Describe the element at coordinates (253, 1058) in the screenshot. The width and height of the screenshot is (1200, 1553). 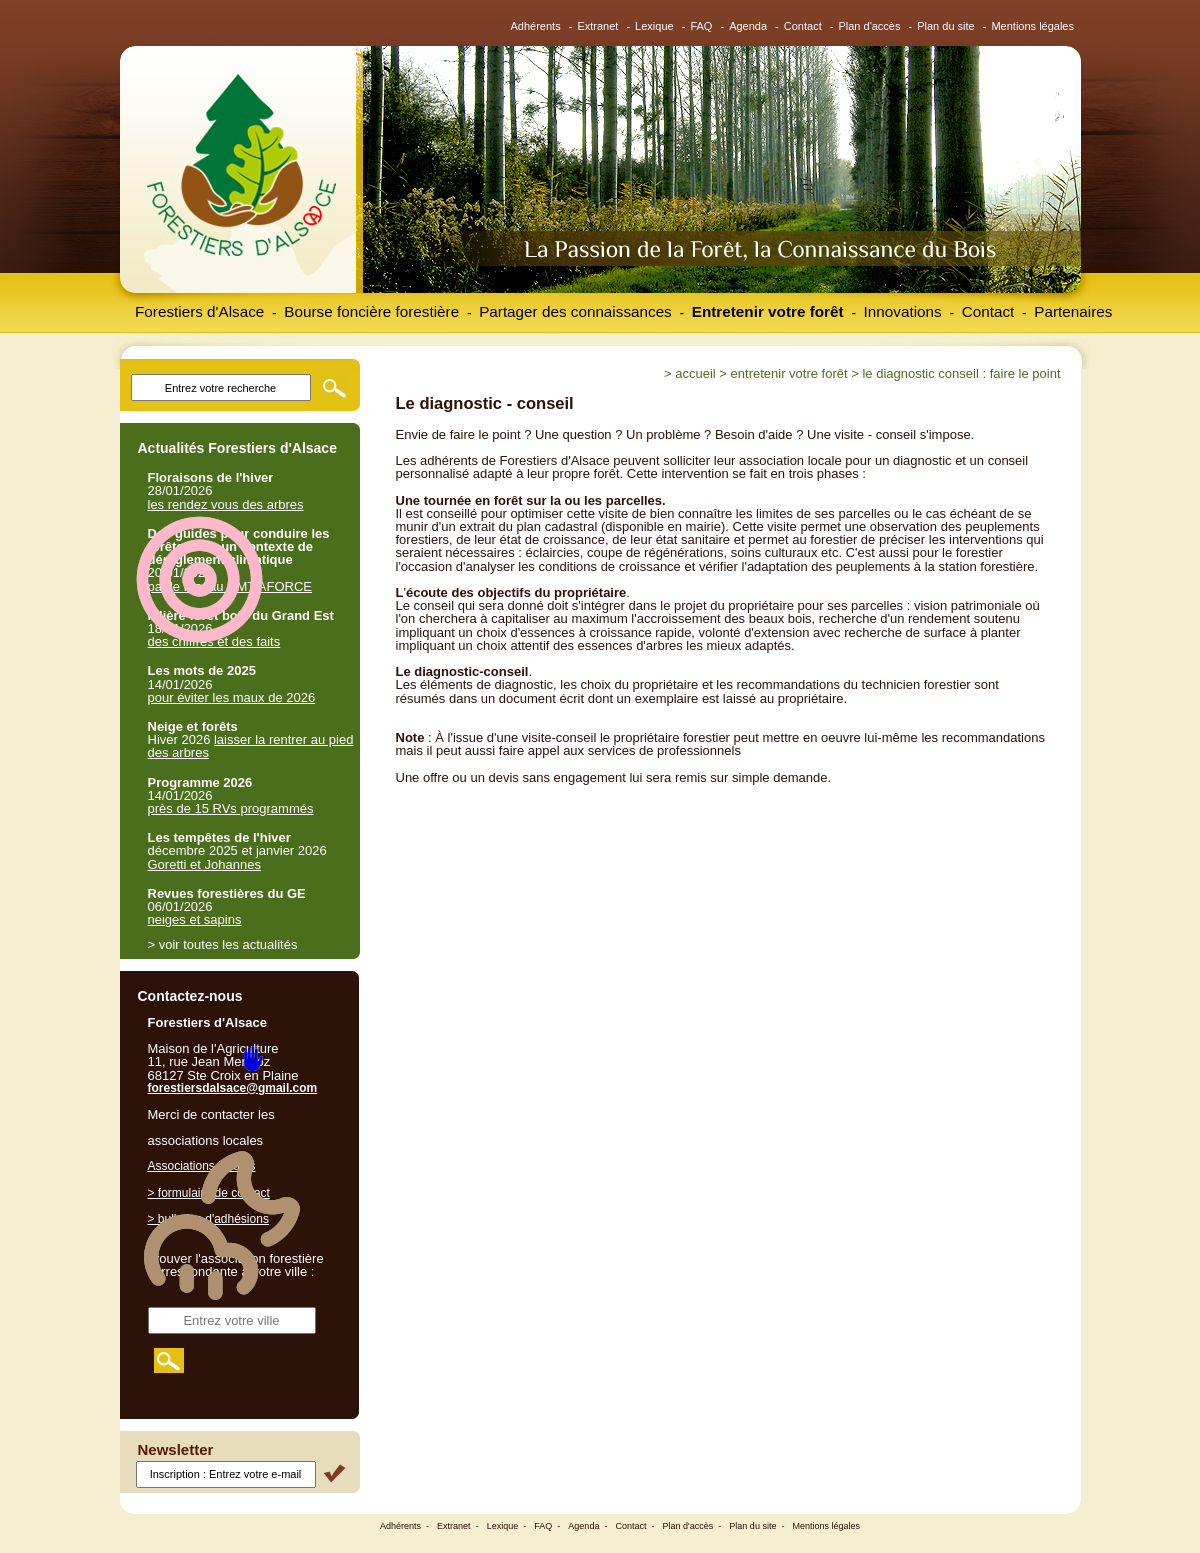
I see `stop or halt an action` at that location.